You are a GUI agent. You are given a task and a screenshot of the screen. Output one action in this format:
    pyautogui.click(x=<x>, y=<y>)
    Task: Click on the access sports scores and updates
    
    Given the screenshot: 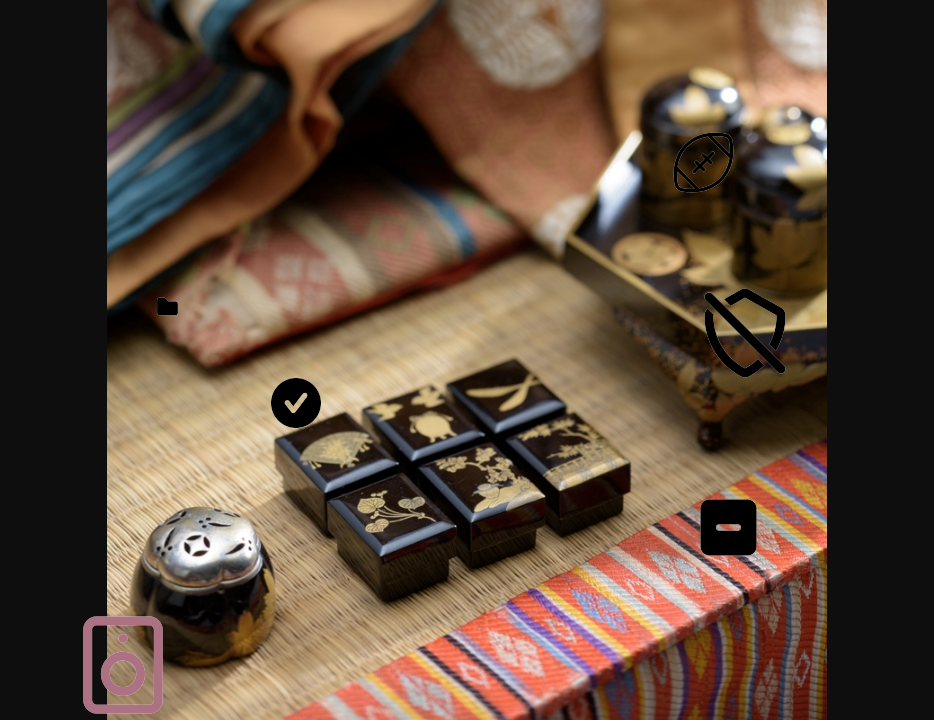 What is the action you would take?
    pyautogui.click(x=703, y=162)
    